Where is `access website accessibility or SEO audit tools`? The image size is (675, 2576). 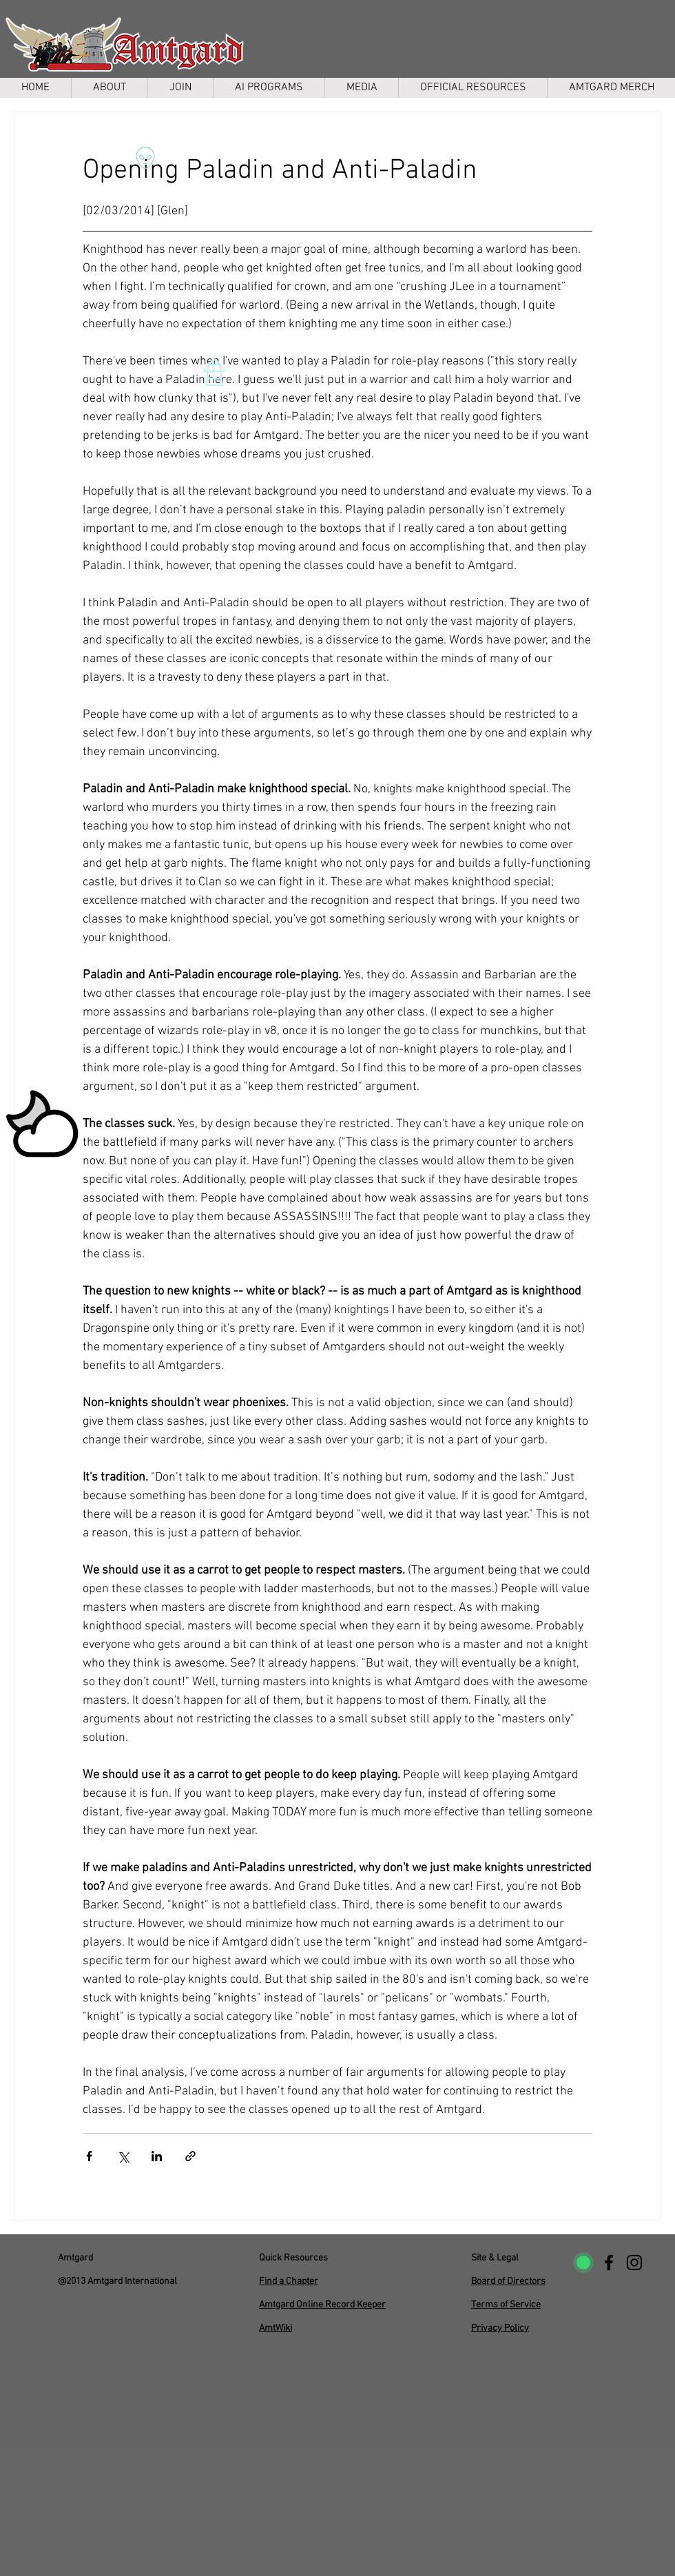 access website accessibility or SEO audit tools is located at coordinates (214, 373).